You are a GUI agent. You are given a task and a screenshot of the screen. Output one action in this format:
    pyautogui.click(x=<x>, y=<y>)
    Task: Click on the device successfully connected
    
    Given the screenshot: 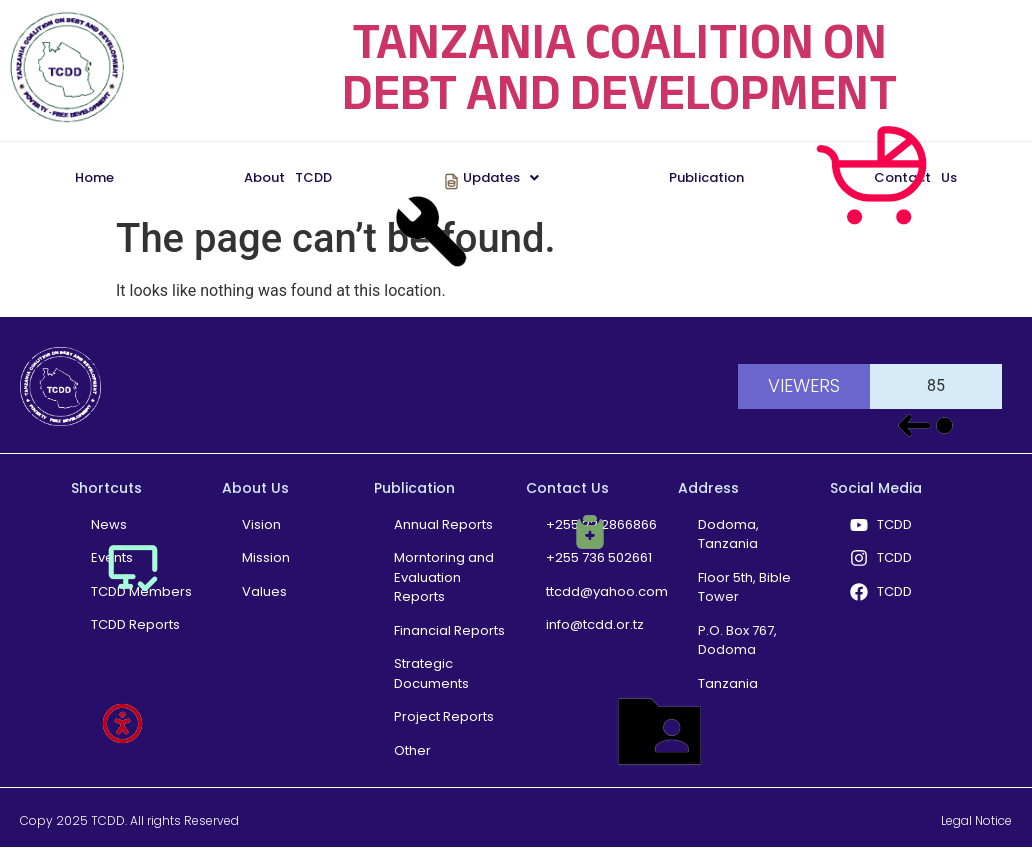 What is the action you would take?
    pyautogui.click(x=133, y=567)
    